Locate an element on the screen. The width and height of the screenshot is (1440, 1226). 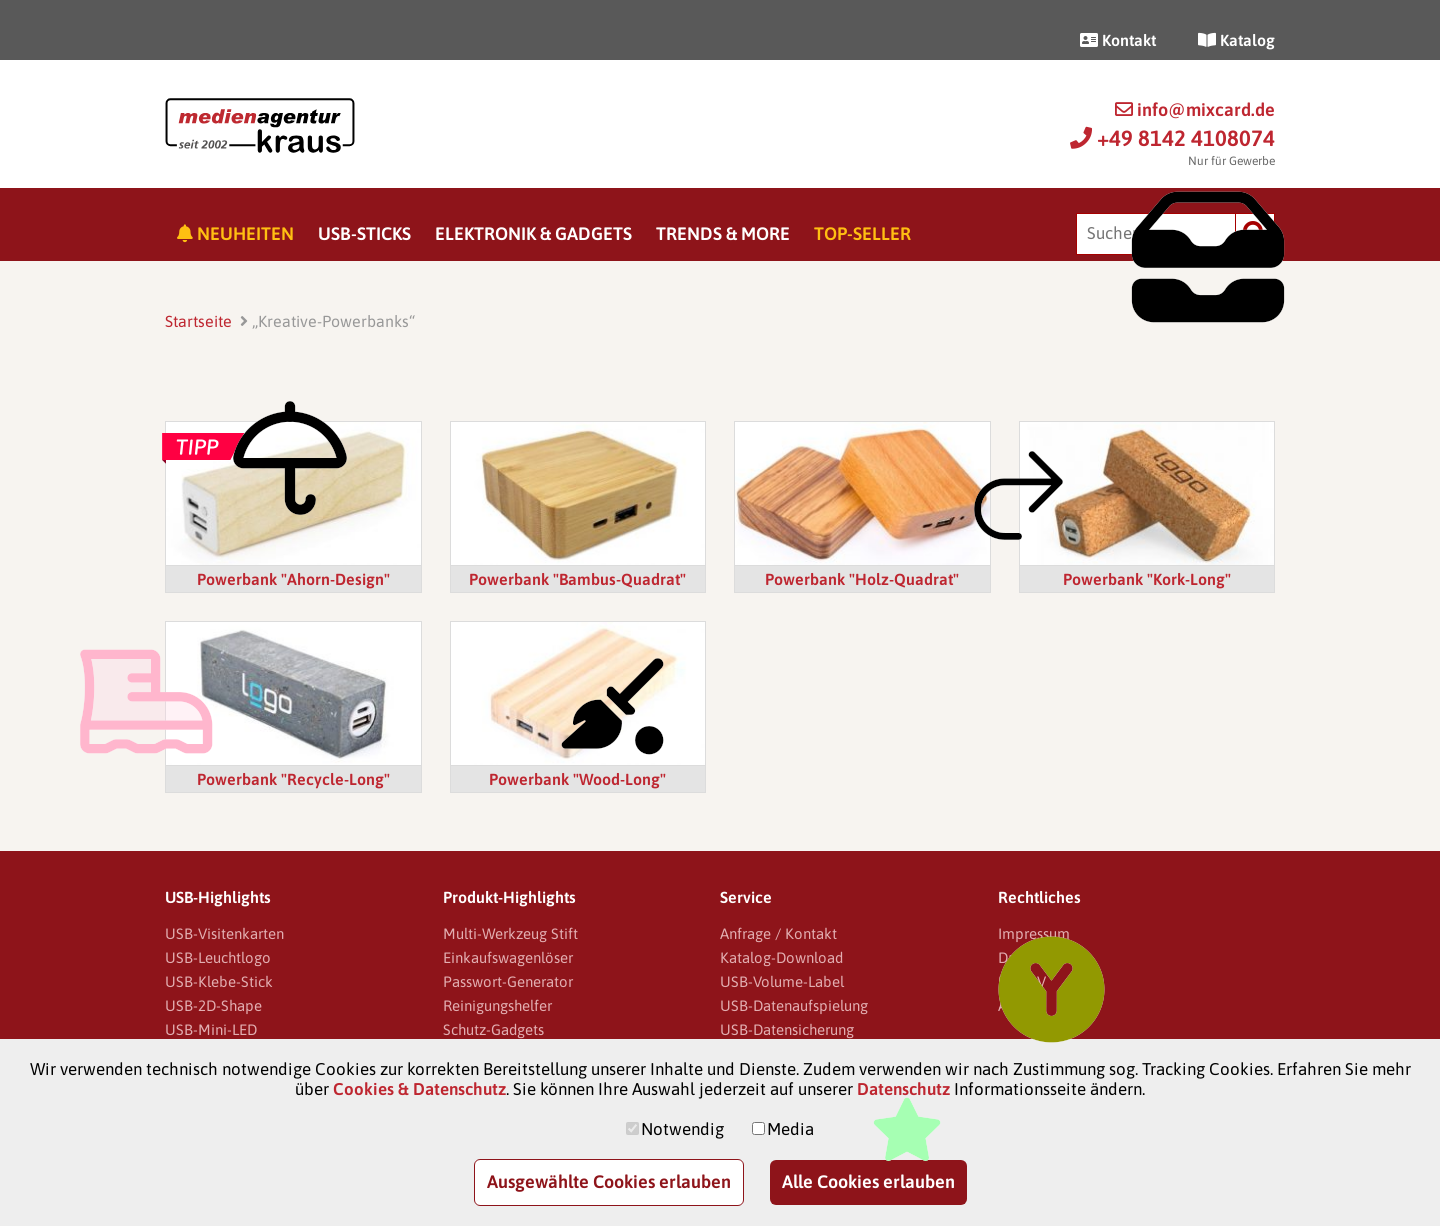
view all inbox messages is located at coordinates (1208, 257).